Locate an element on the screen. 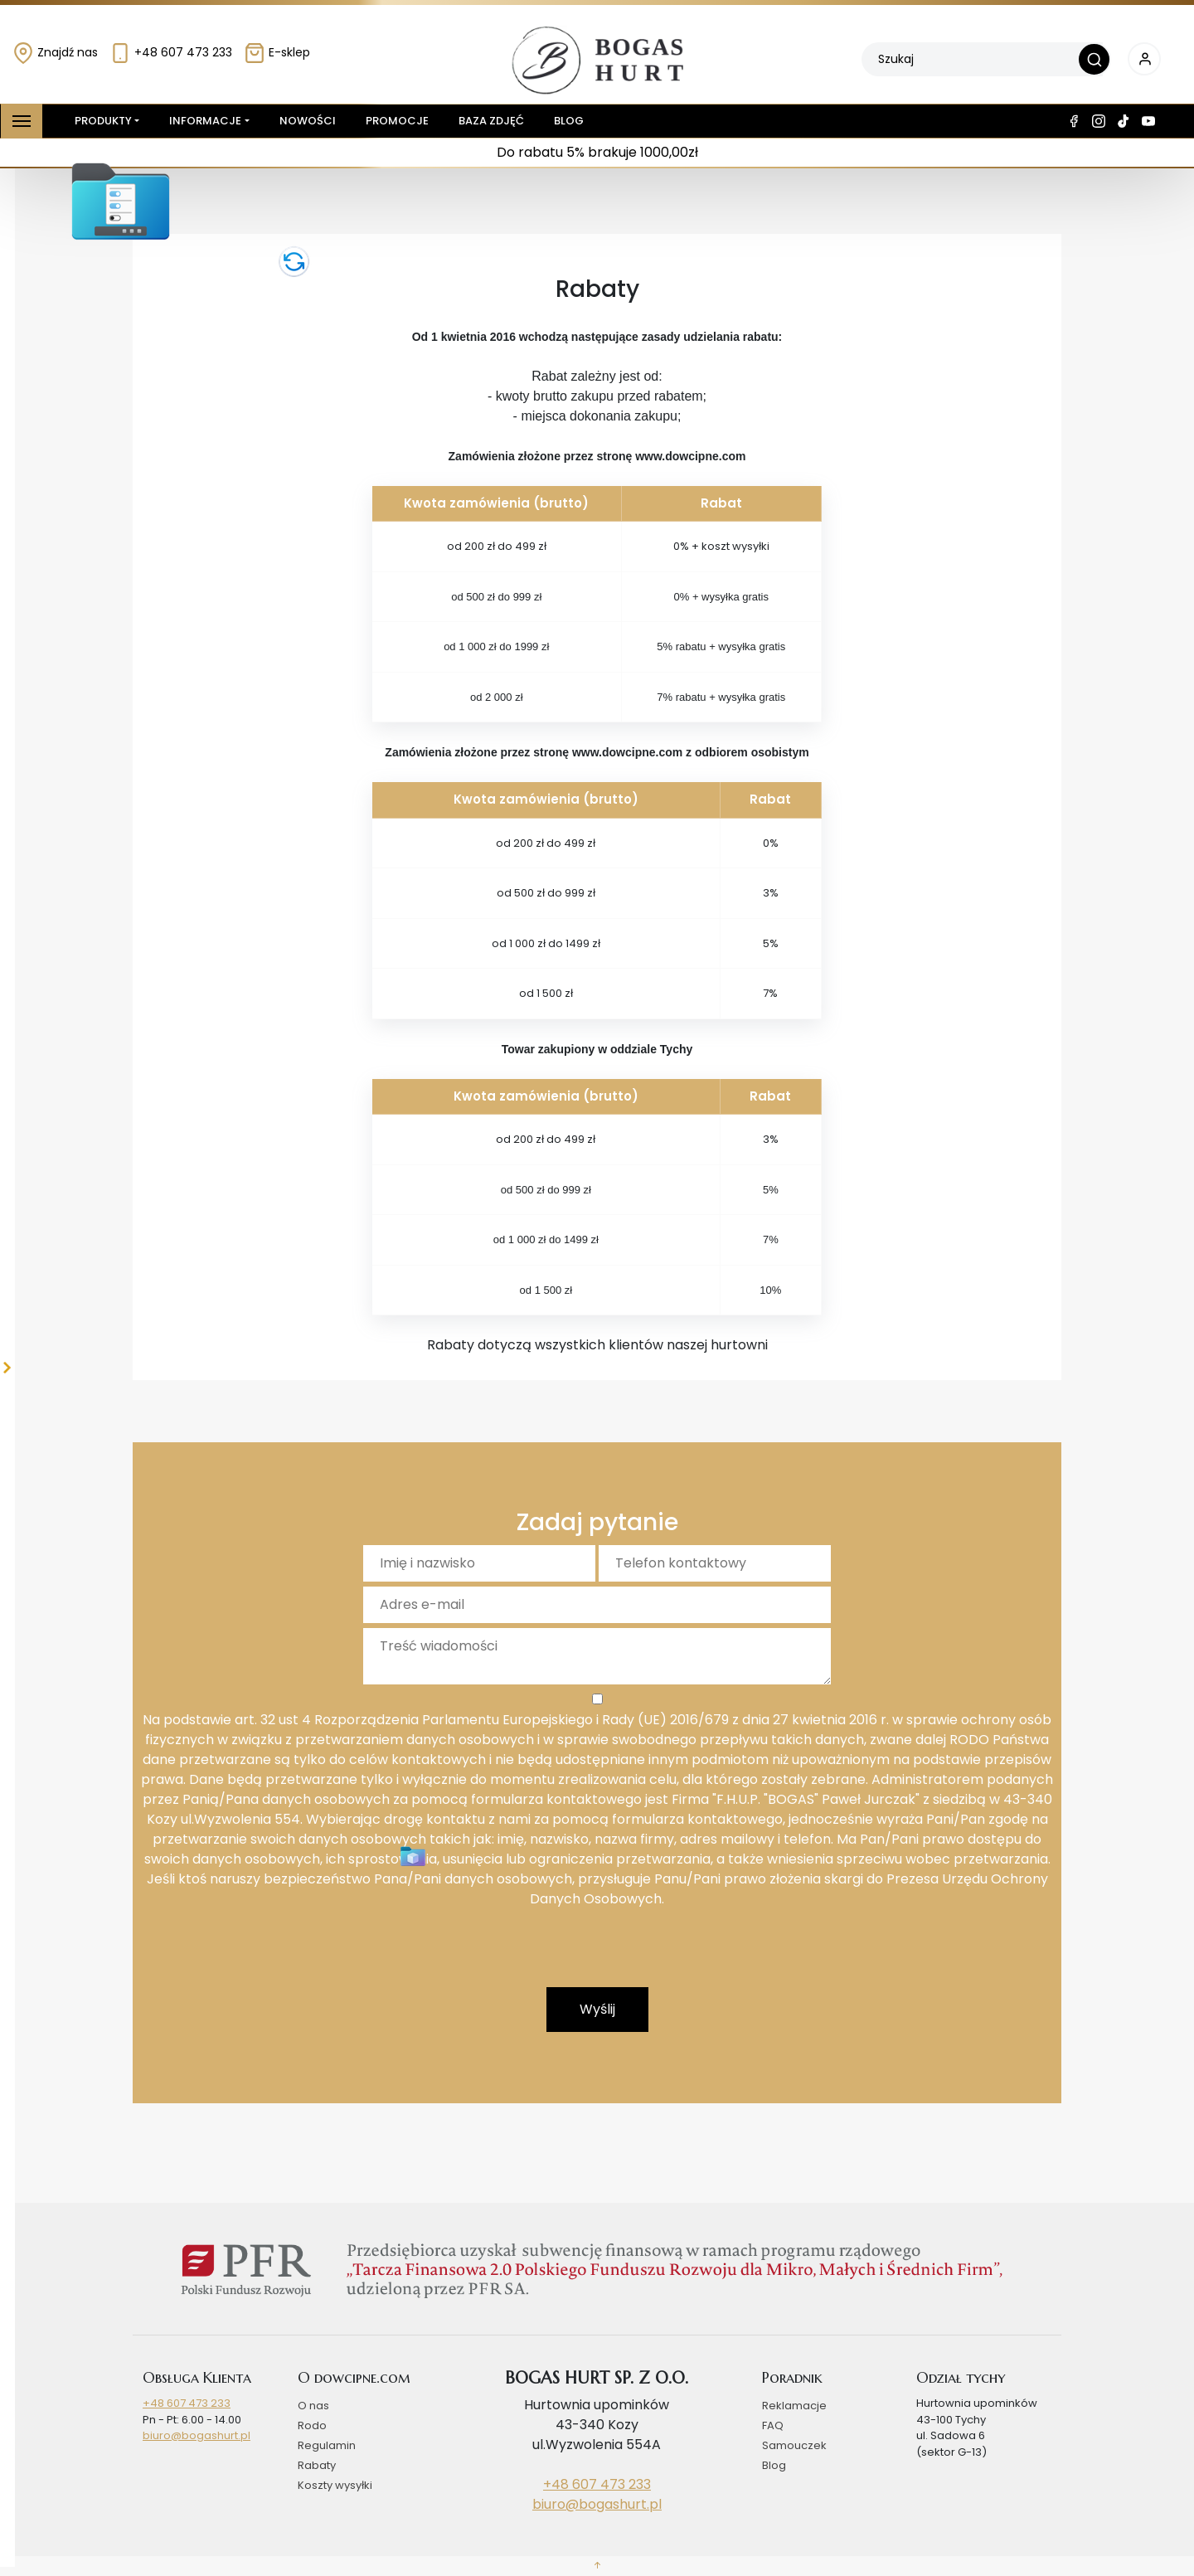  indicates content is syncing or refreshing is located at coordinates (311, 245).